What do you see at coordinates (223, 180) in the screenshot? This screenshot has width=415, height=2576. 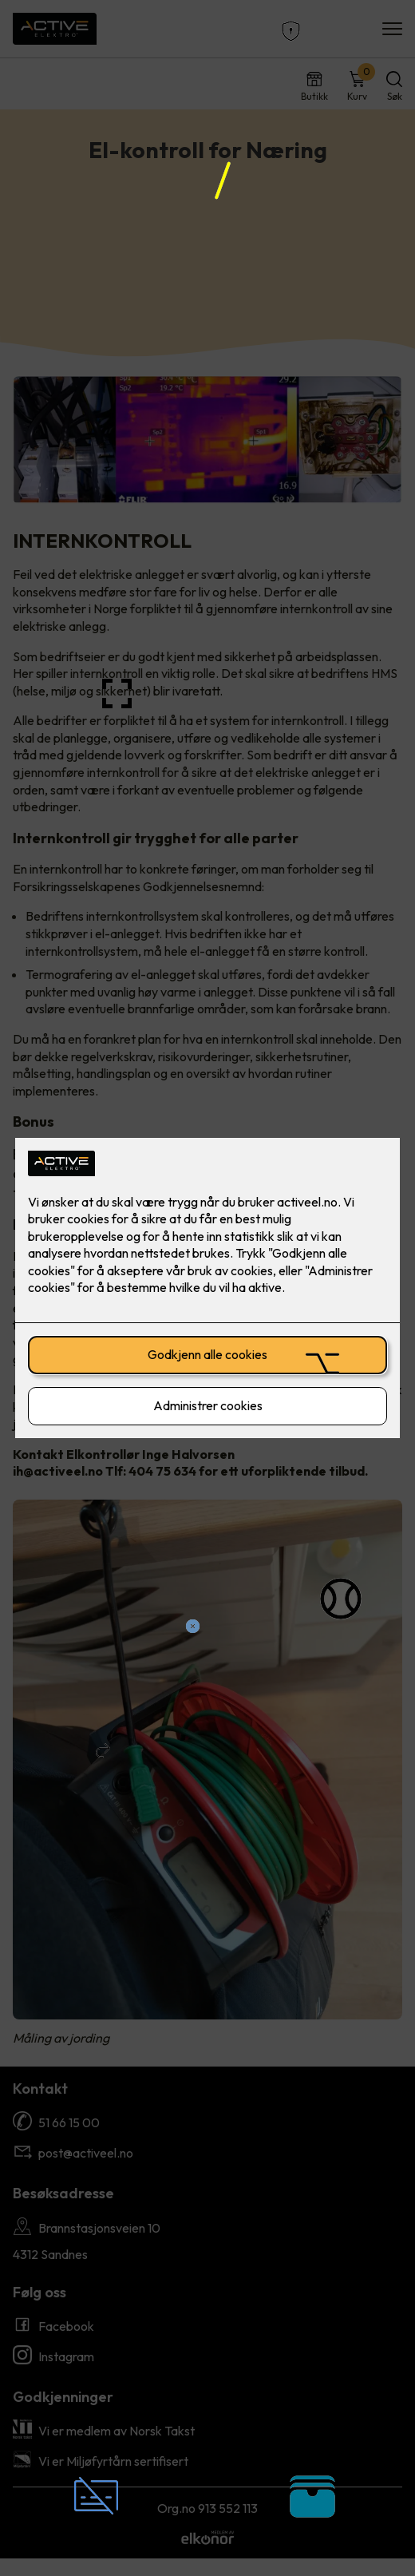 I see `indicates a disabled or unavailable feature` at bounding box center [223, 180].